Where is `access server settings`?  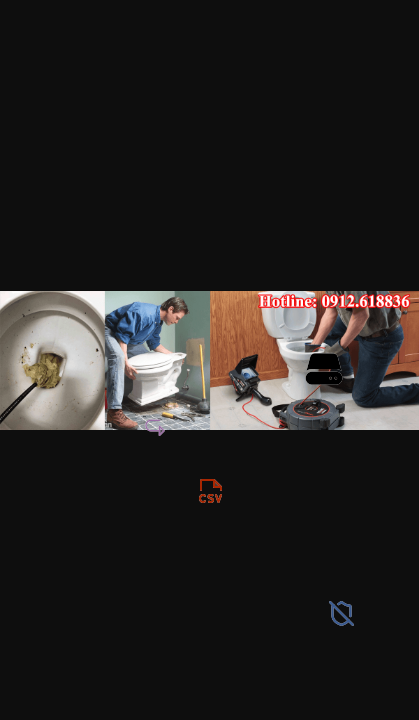 access server settings is located at coordinates (324, 369).